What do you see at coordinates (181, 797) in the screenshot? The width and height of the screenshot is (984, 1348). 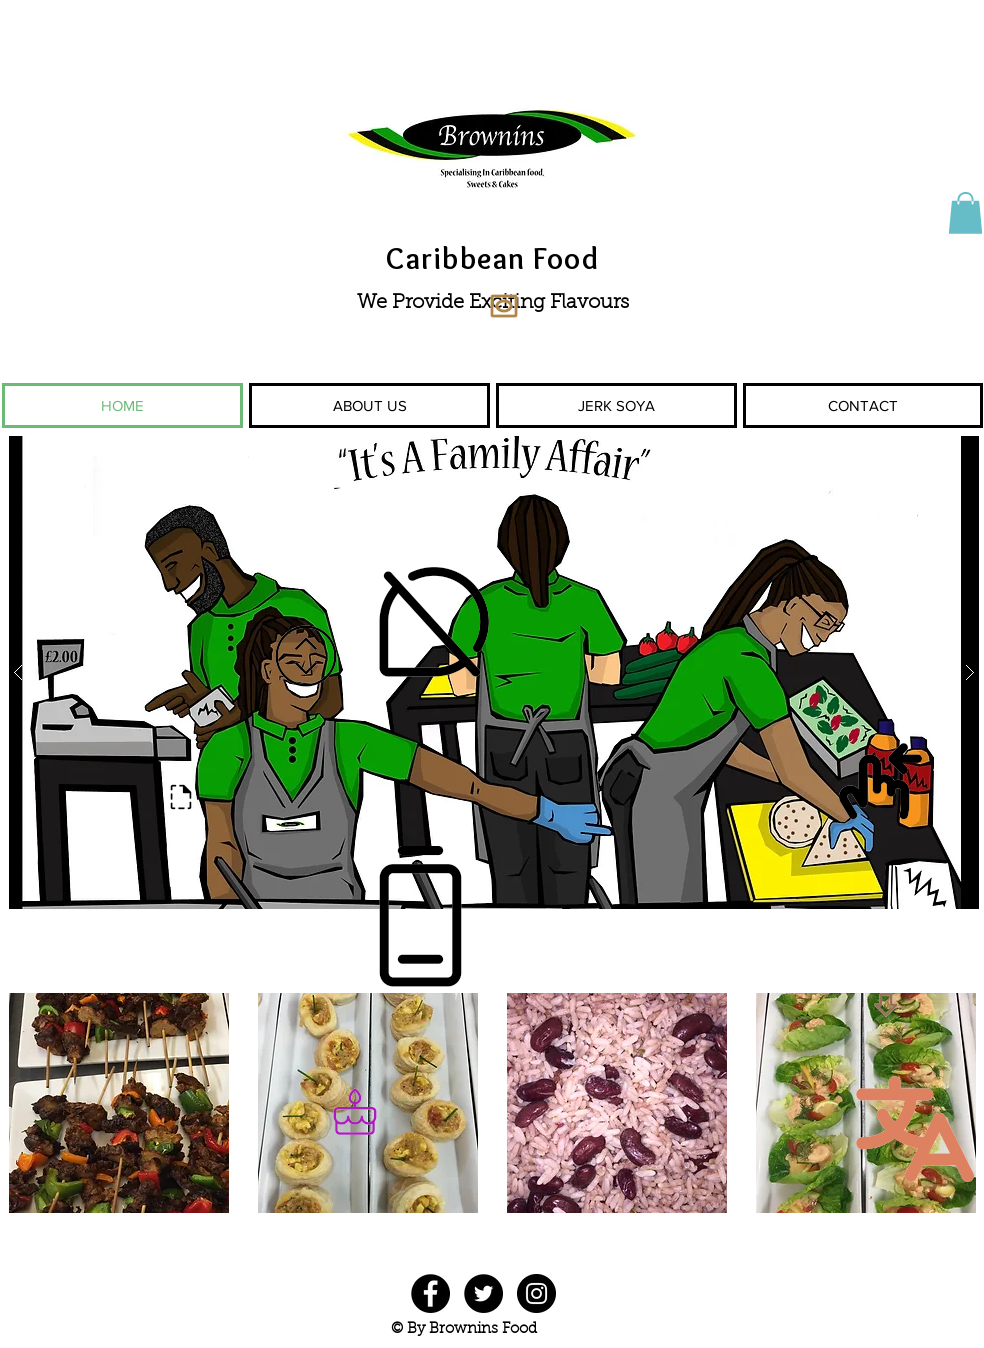 I see `a draft or unsaved file` at bounding box center [181, 797].